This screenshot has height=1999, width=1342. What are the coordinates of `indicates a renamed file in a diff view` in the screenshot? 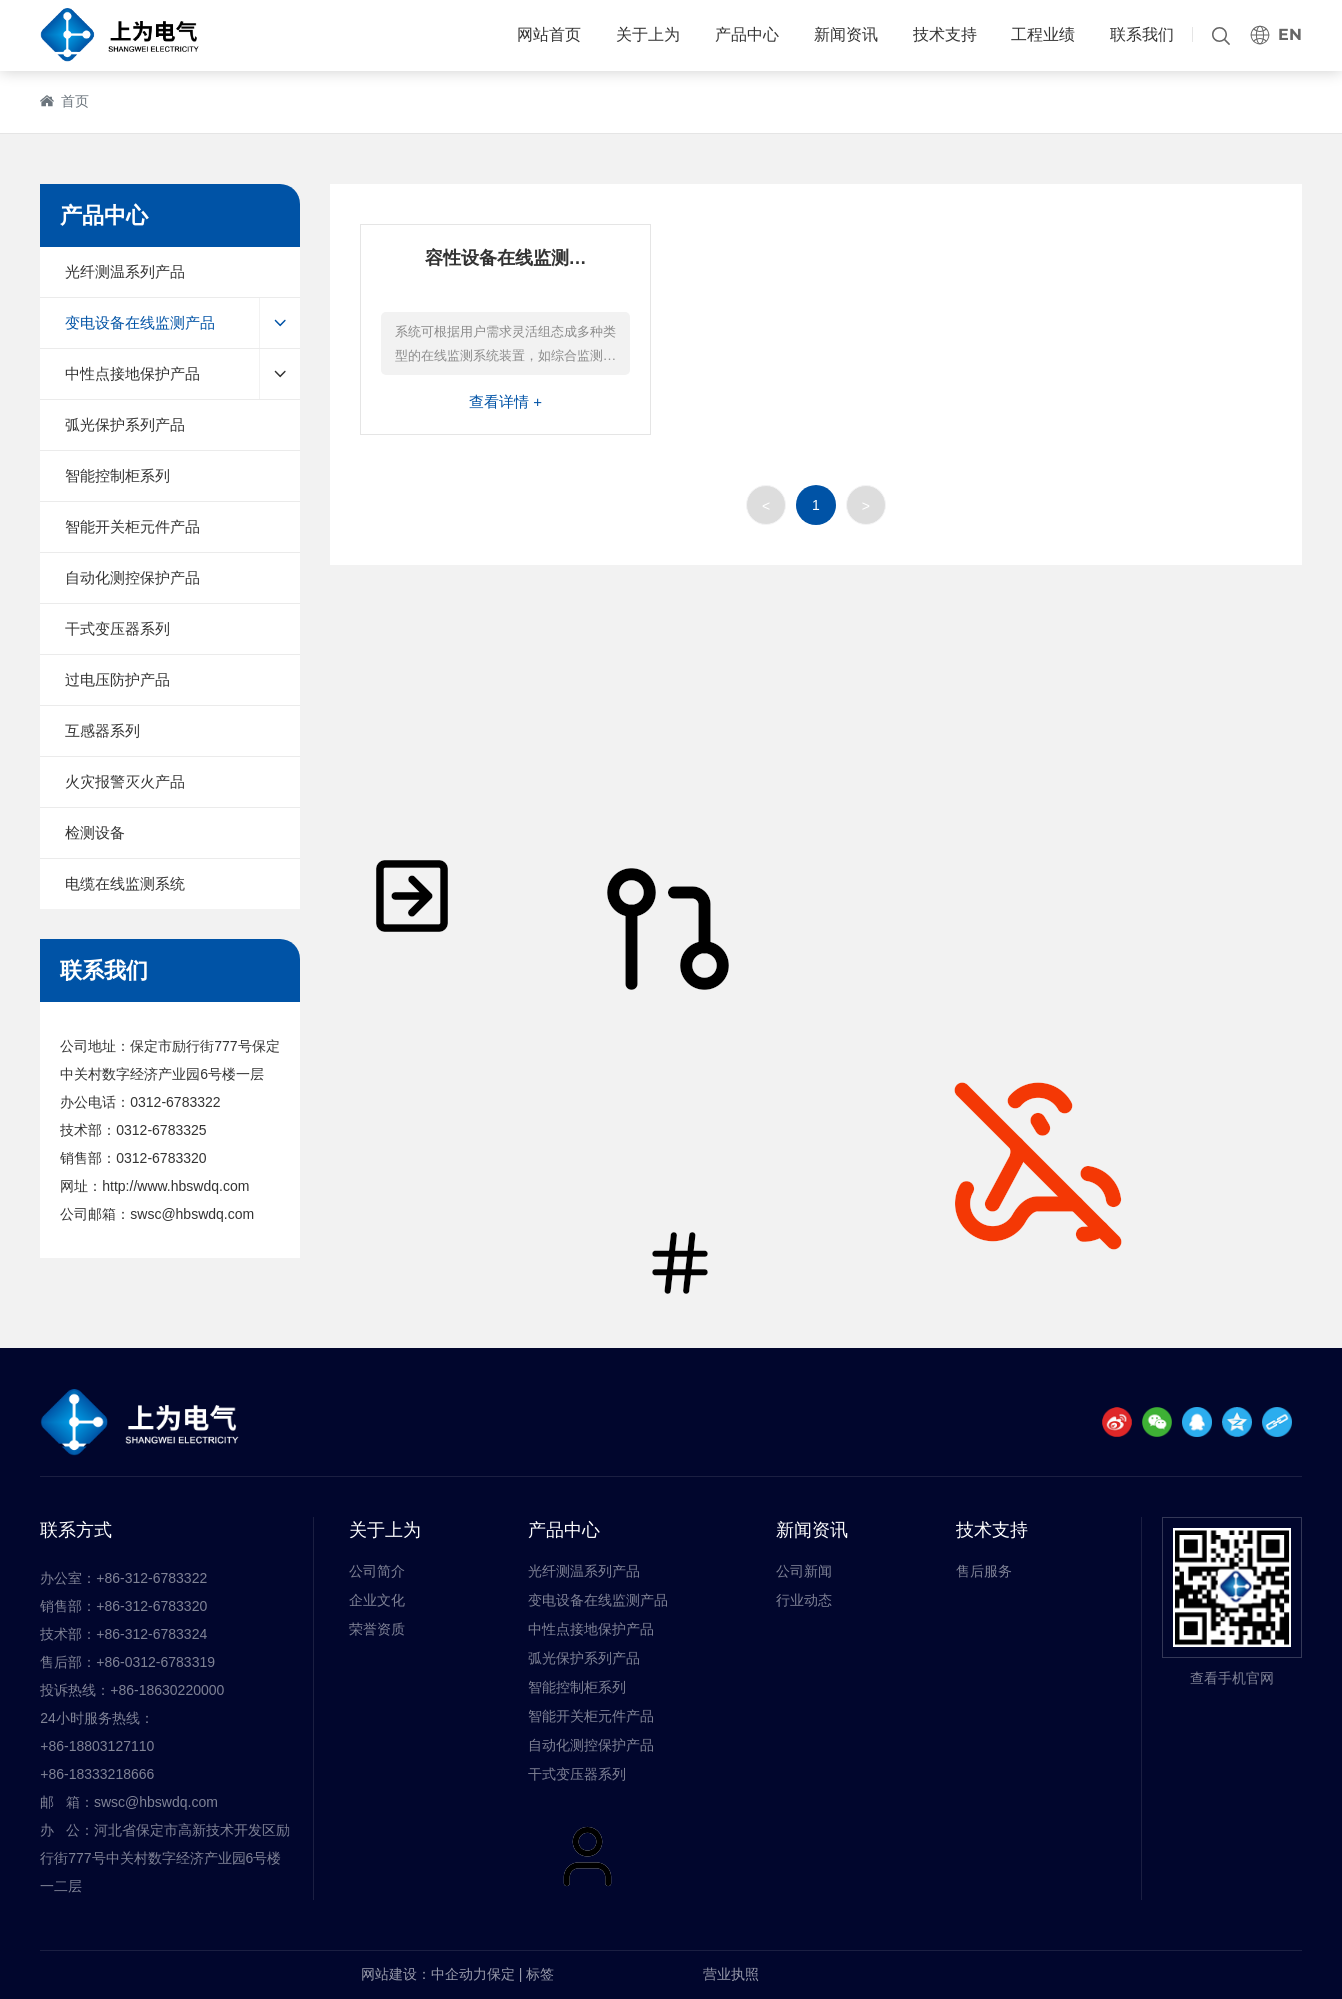 It's located at (412, 896).